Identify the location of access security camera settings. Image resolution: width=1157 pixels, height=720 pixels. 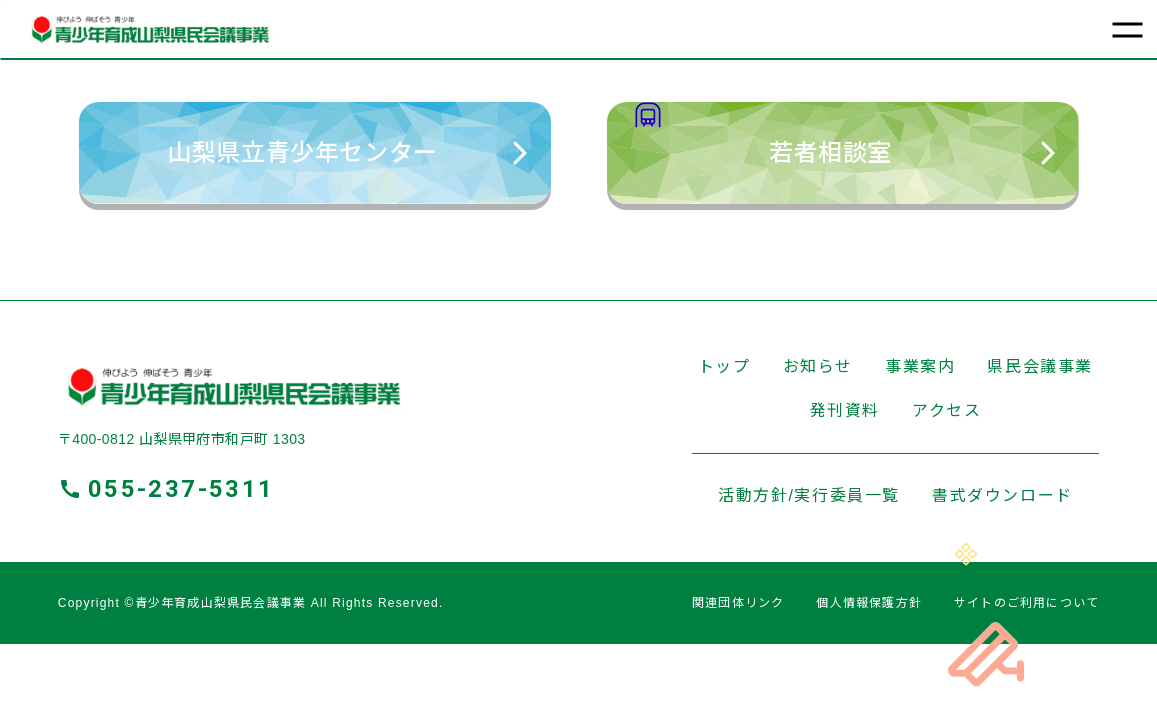
(986, 659).